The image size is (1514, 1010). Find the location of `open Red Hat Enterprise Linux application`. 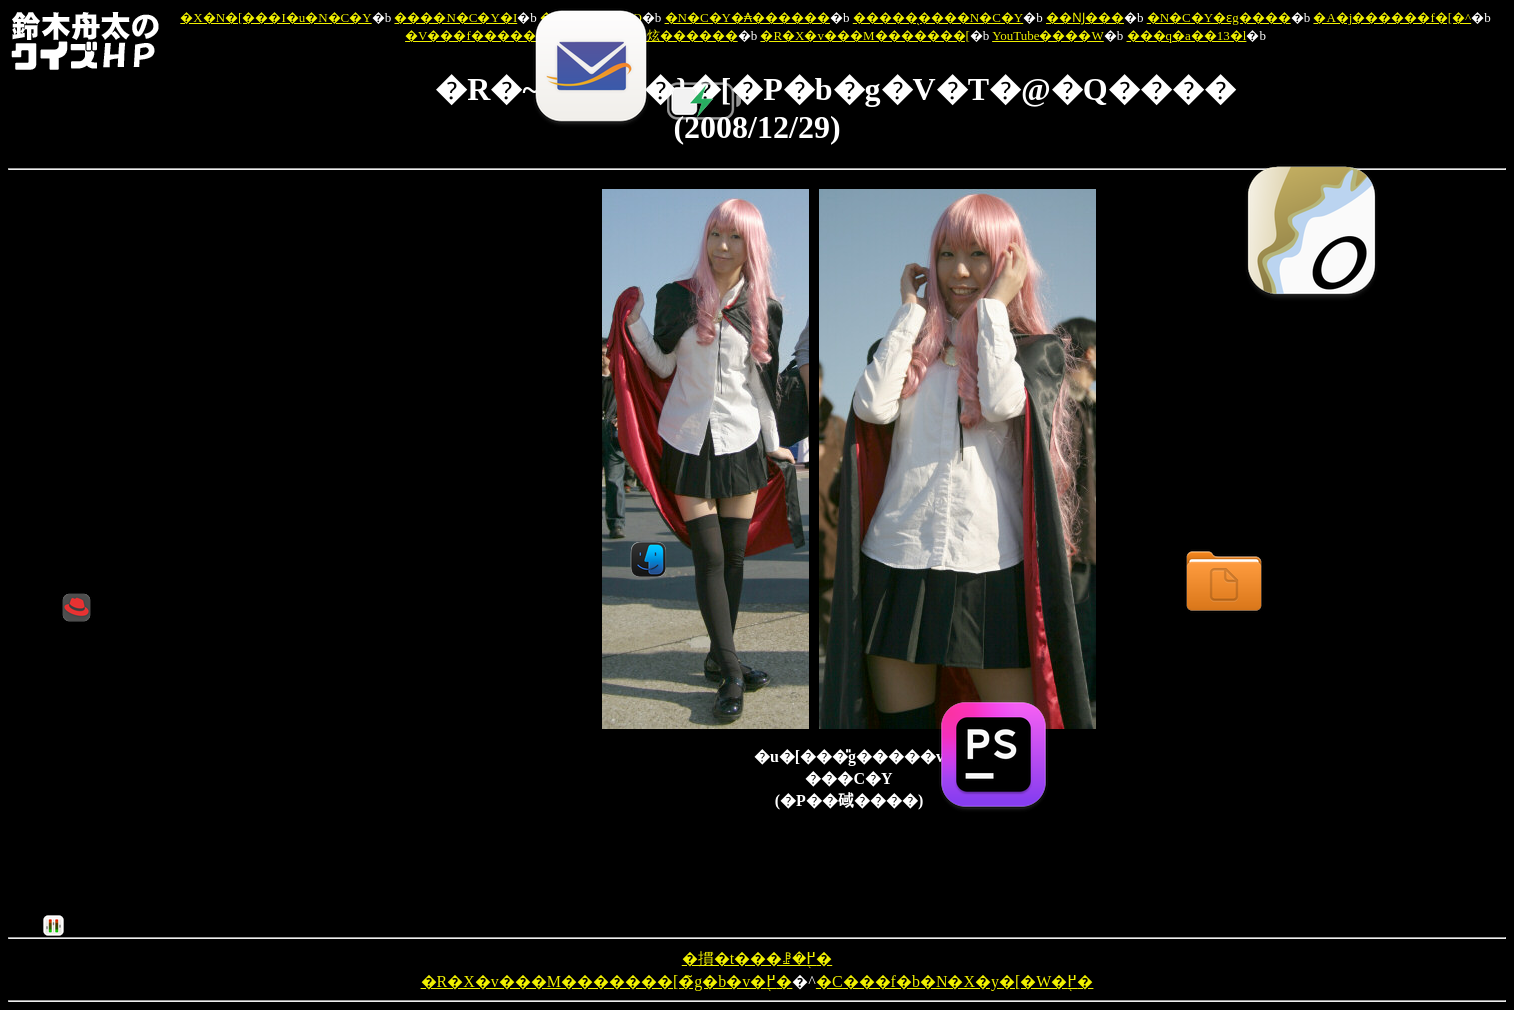

open Red Hat Enterprise Linux application is located at coordinates (76, 607).